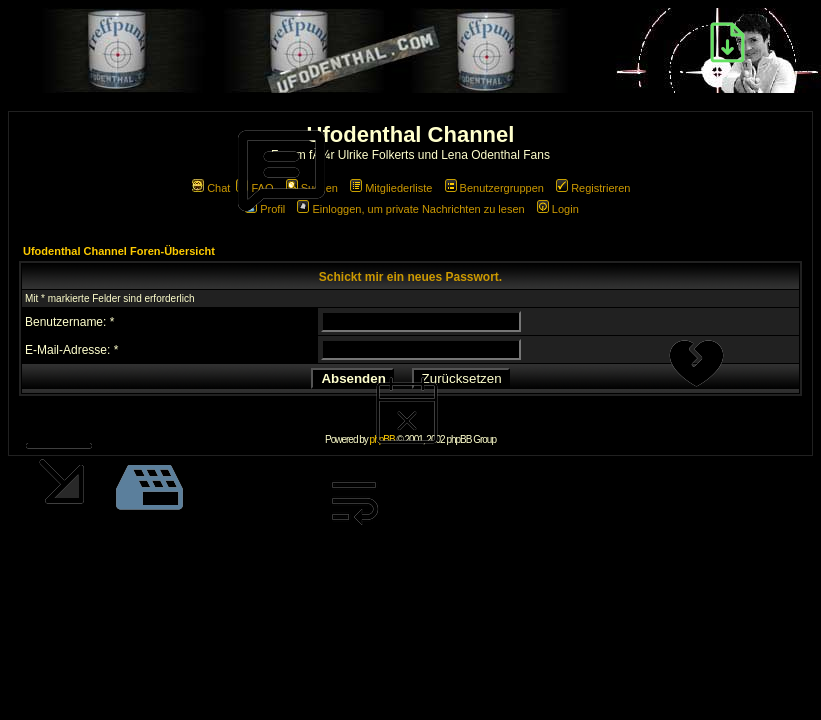 Image resolution: width=821 pixels, height=720 pixels. What do you see at coordinates (281, 164) in the screenshot?
I see `open chat or messaging` at bounding box center [281, 164].